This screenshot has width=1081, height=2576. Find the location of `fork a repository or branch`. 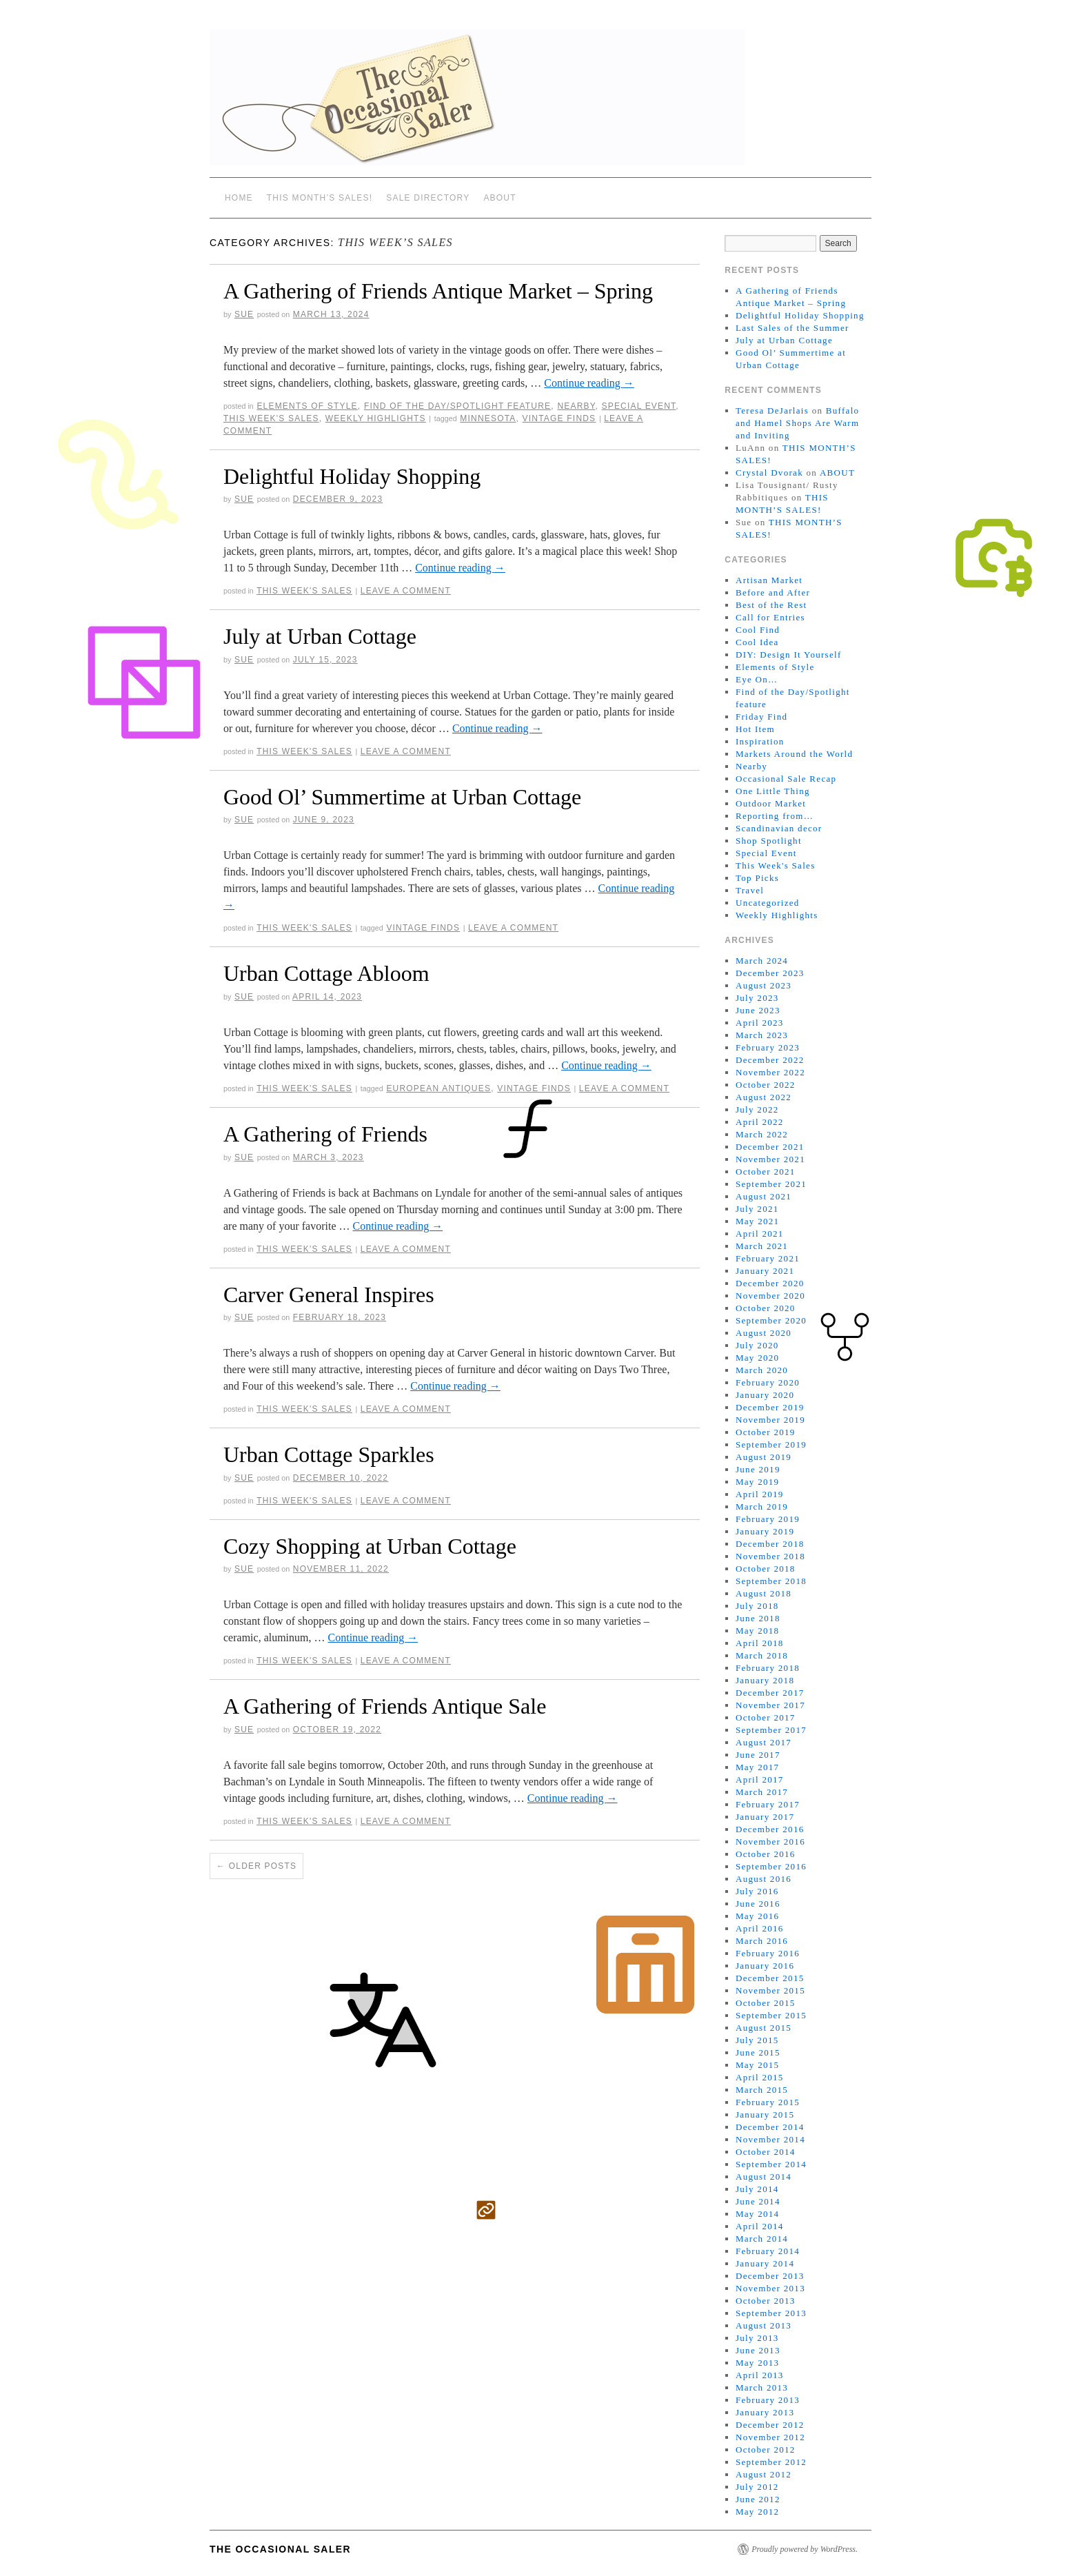

fork a repository or branch is located at coordinates (845, 1337).